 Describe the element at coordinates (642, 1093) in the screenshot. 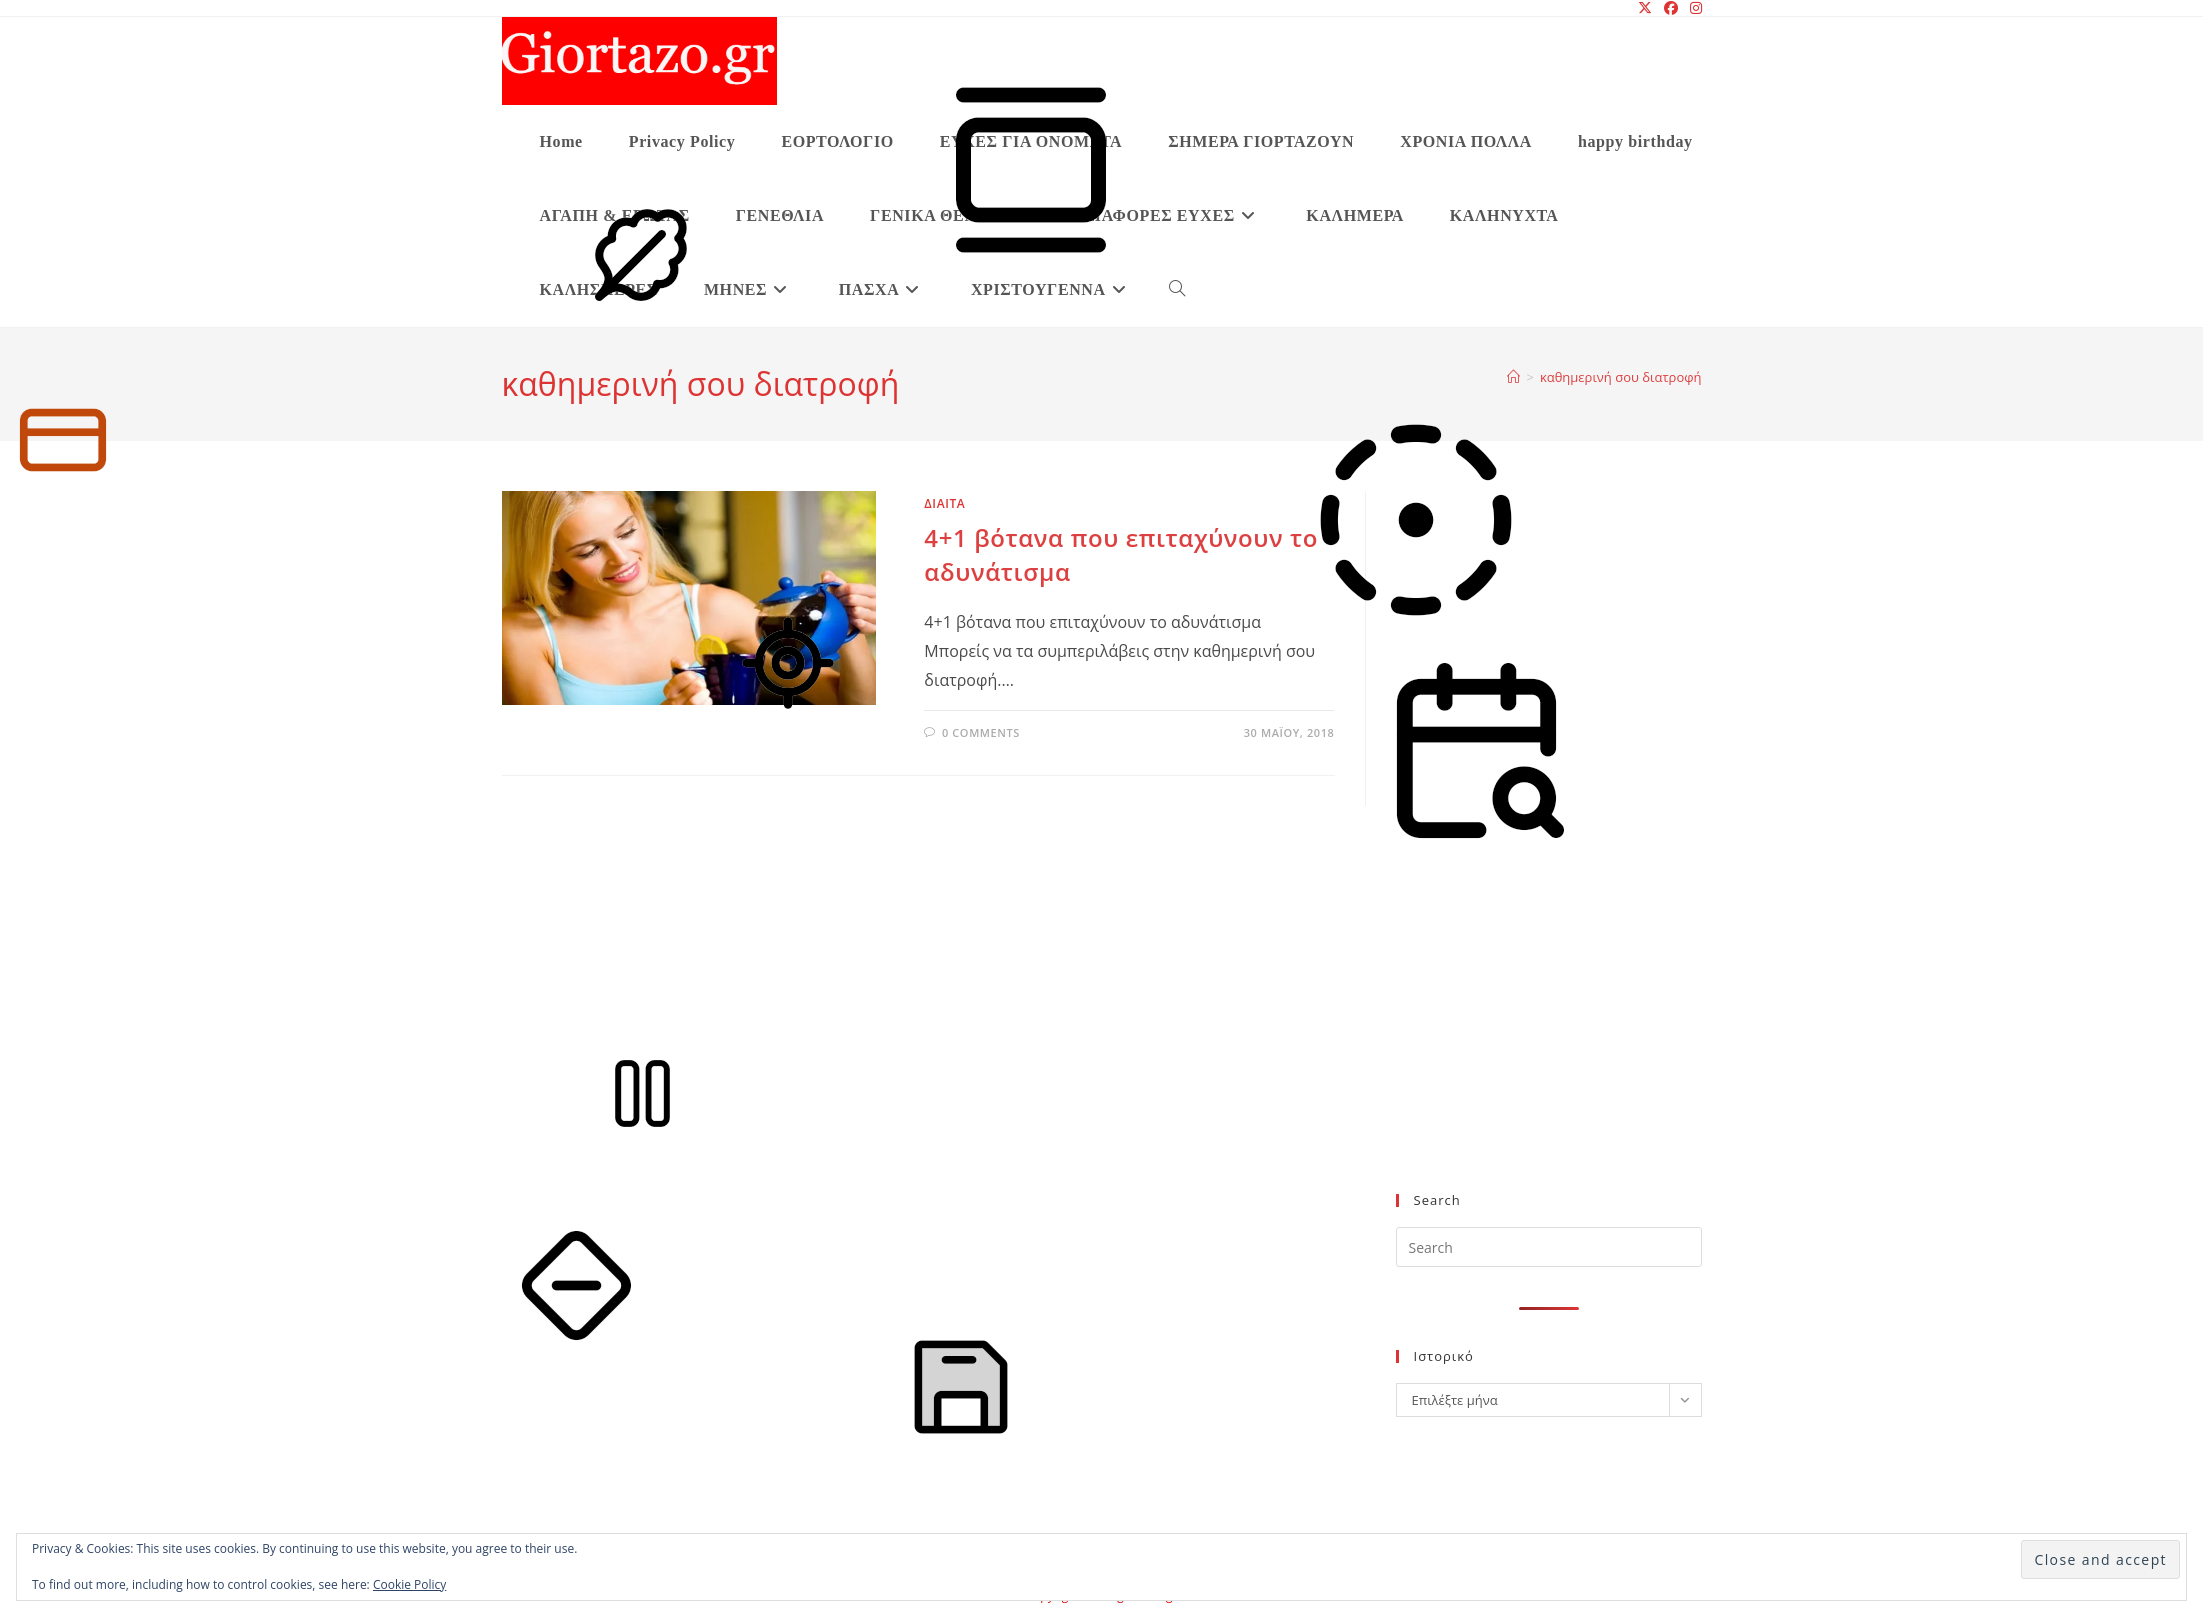

I see `stretch or resize content vertically` at that location.